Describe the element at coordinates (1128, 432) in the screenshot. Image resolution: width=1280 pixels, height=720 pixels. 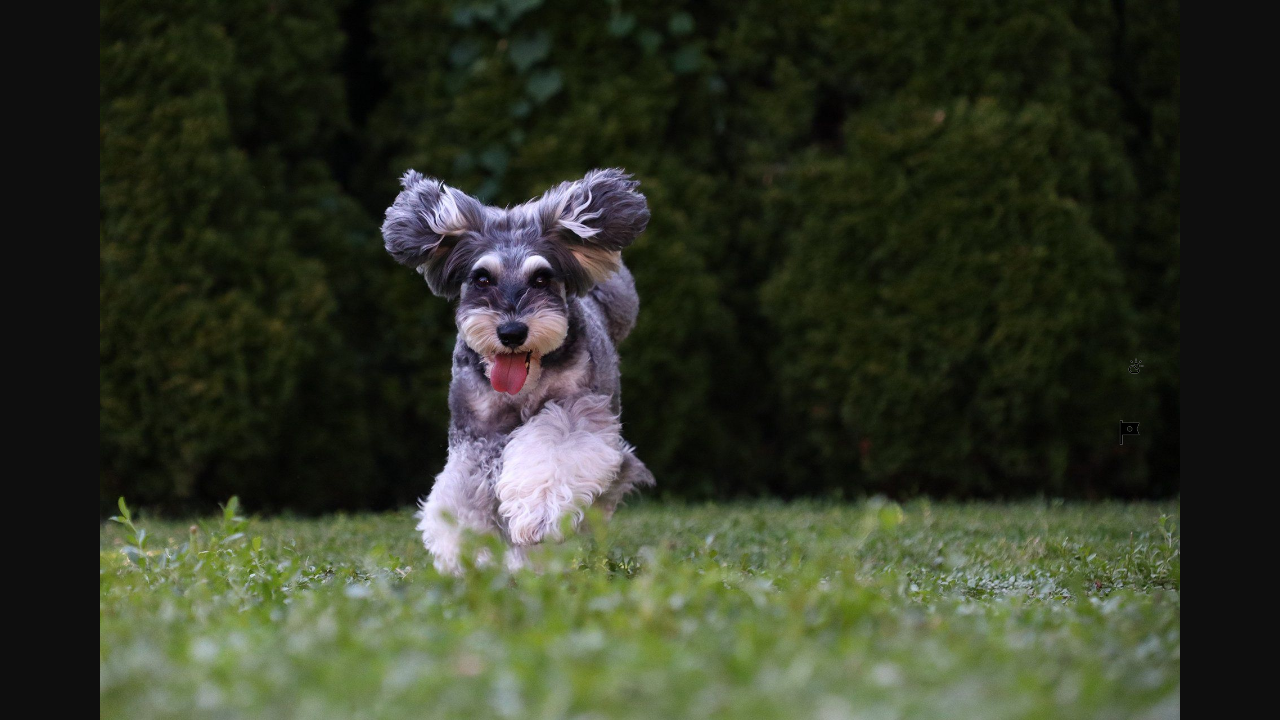
I see `start a guided tour or walkthrough` at that location.